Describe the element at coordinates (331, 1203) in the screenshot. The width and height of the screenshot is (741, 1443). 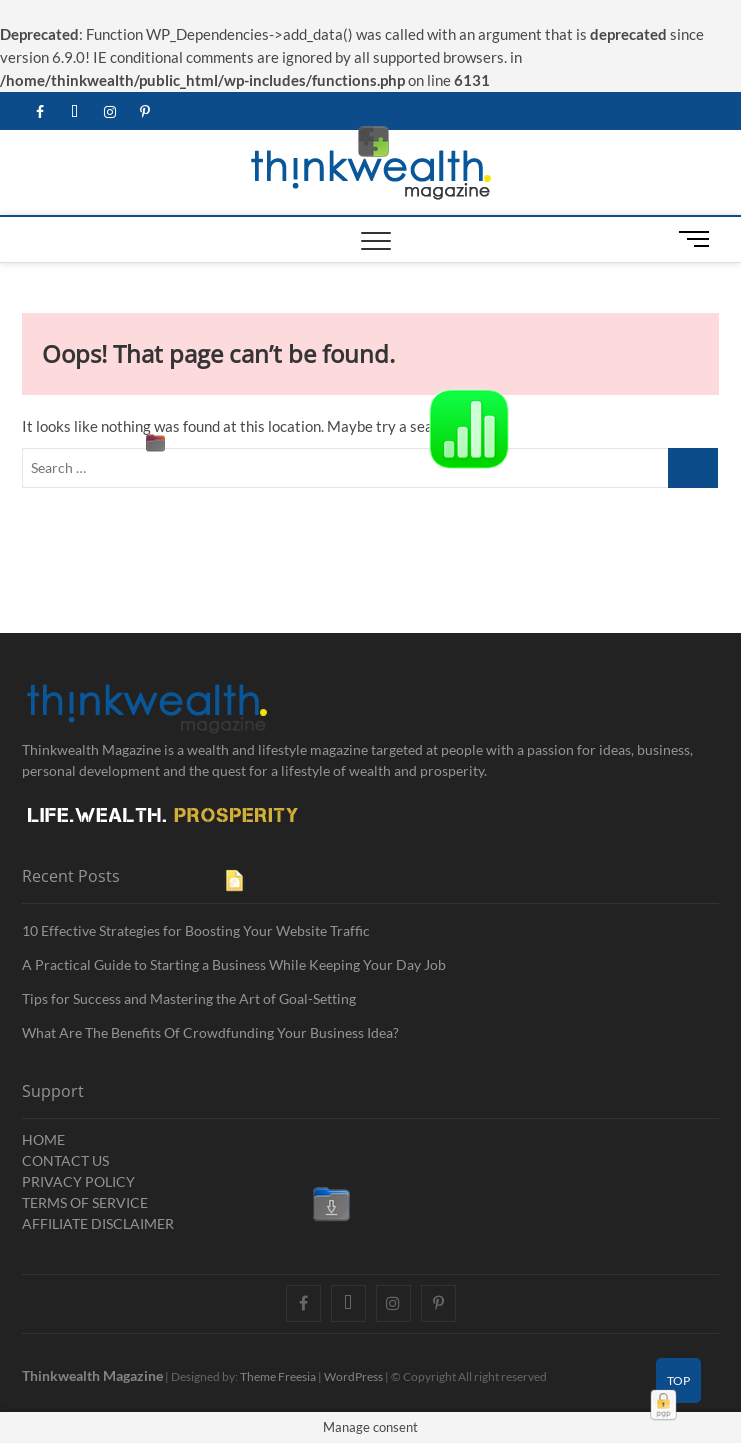
I see `open your downloads folder` at that location.